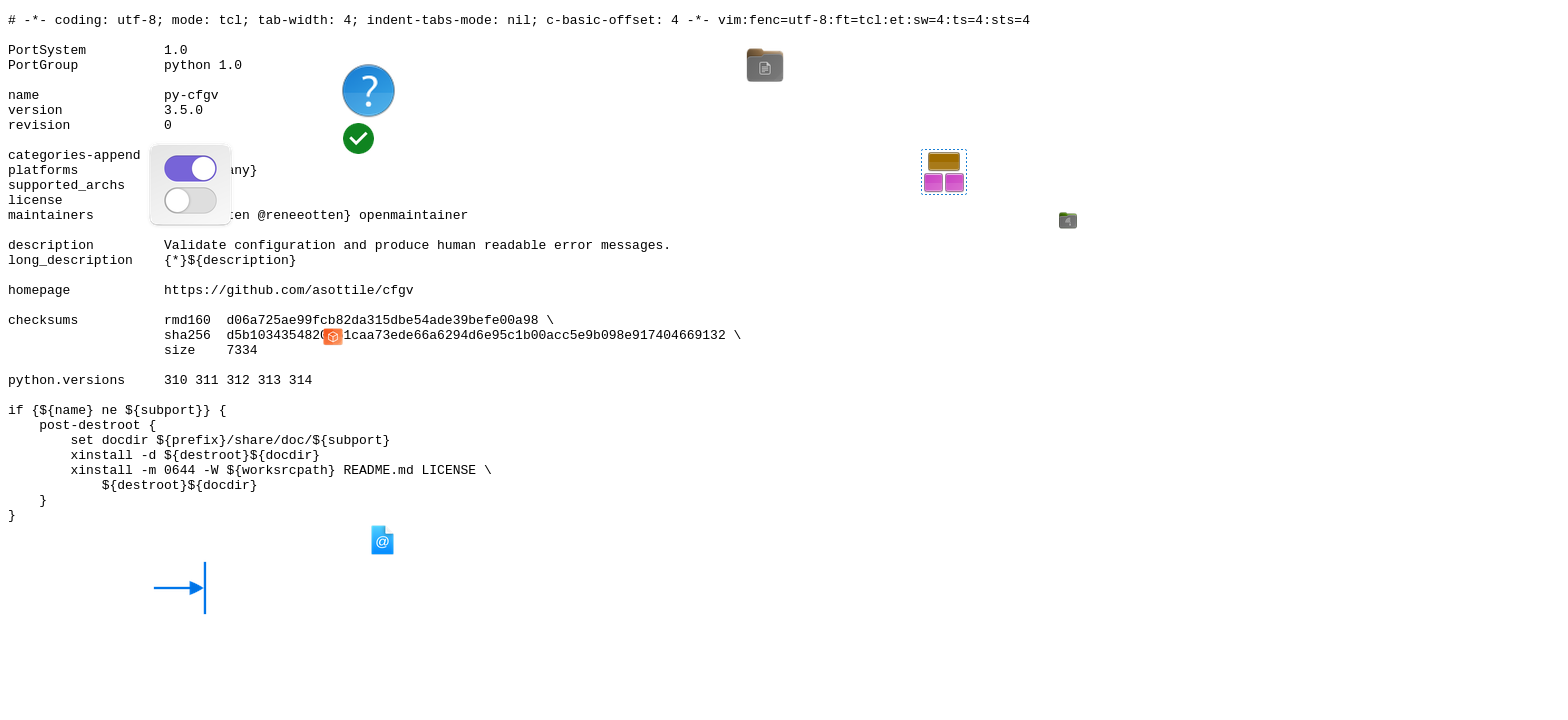 The height and width of the screenshot is (720, 1568). Describe the element at coordinates (944, 172) in the screenshot. I see `select all items in the current view` at that location.